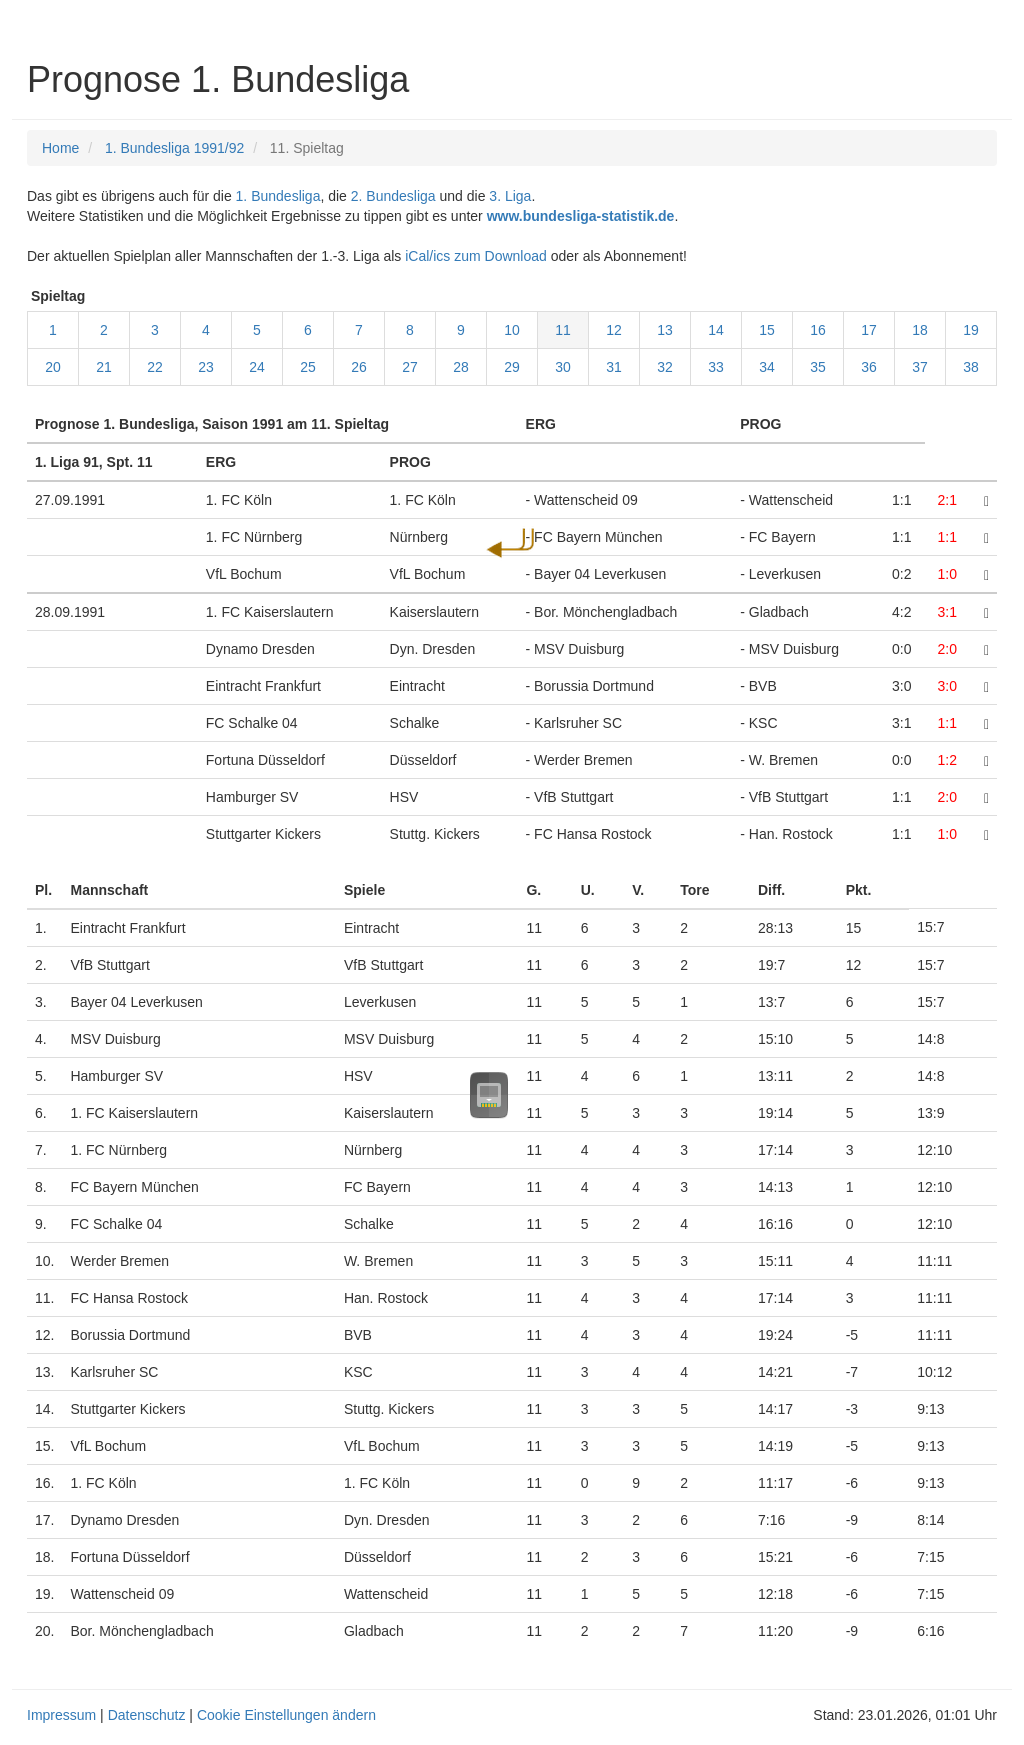  What do you see at coordinates (509, 539) in the screenshot?
I see `reply to all recipients of an email` at bounding box center [509, 539].